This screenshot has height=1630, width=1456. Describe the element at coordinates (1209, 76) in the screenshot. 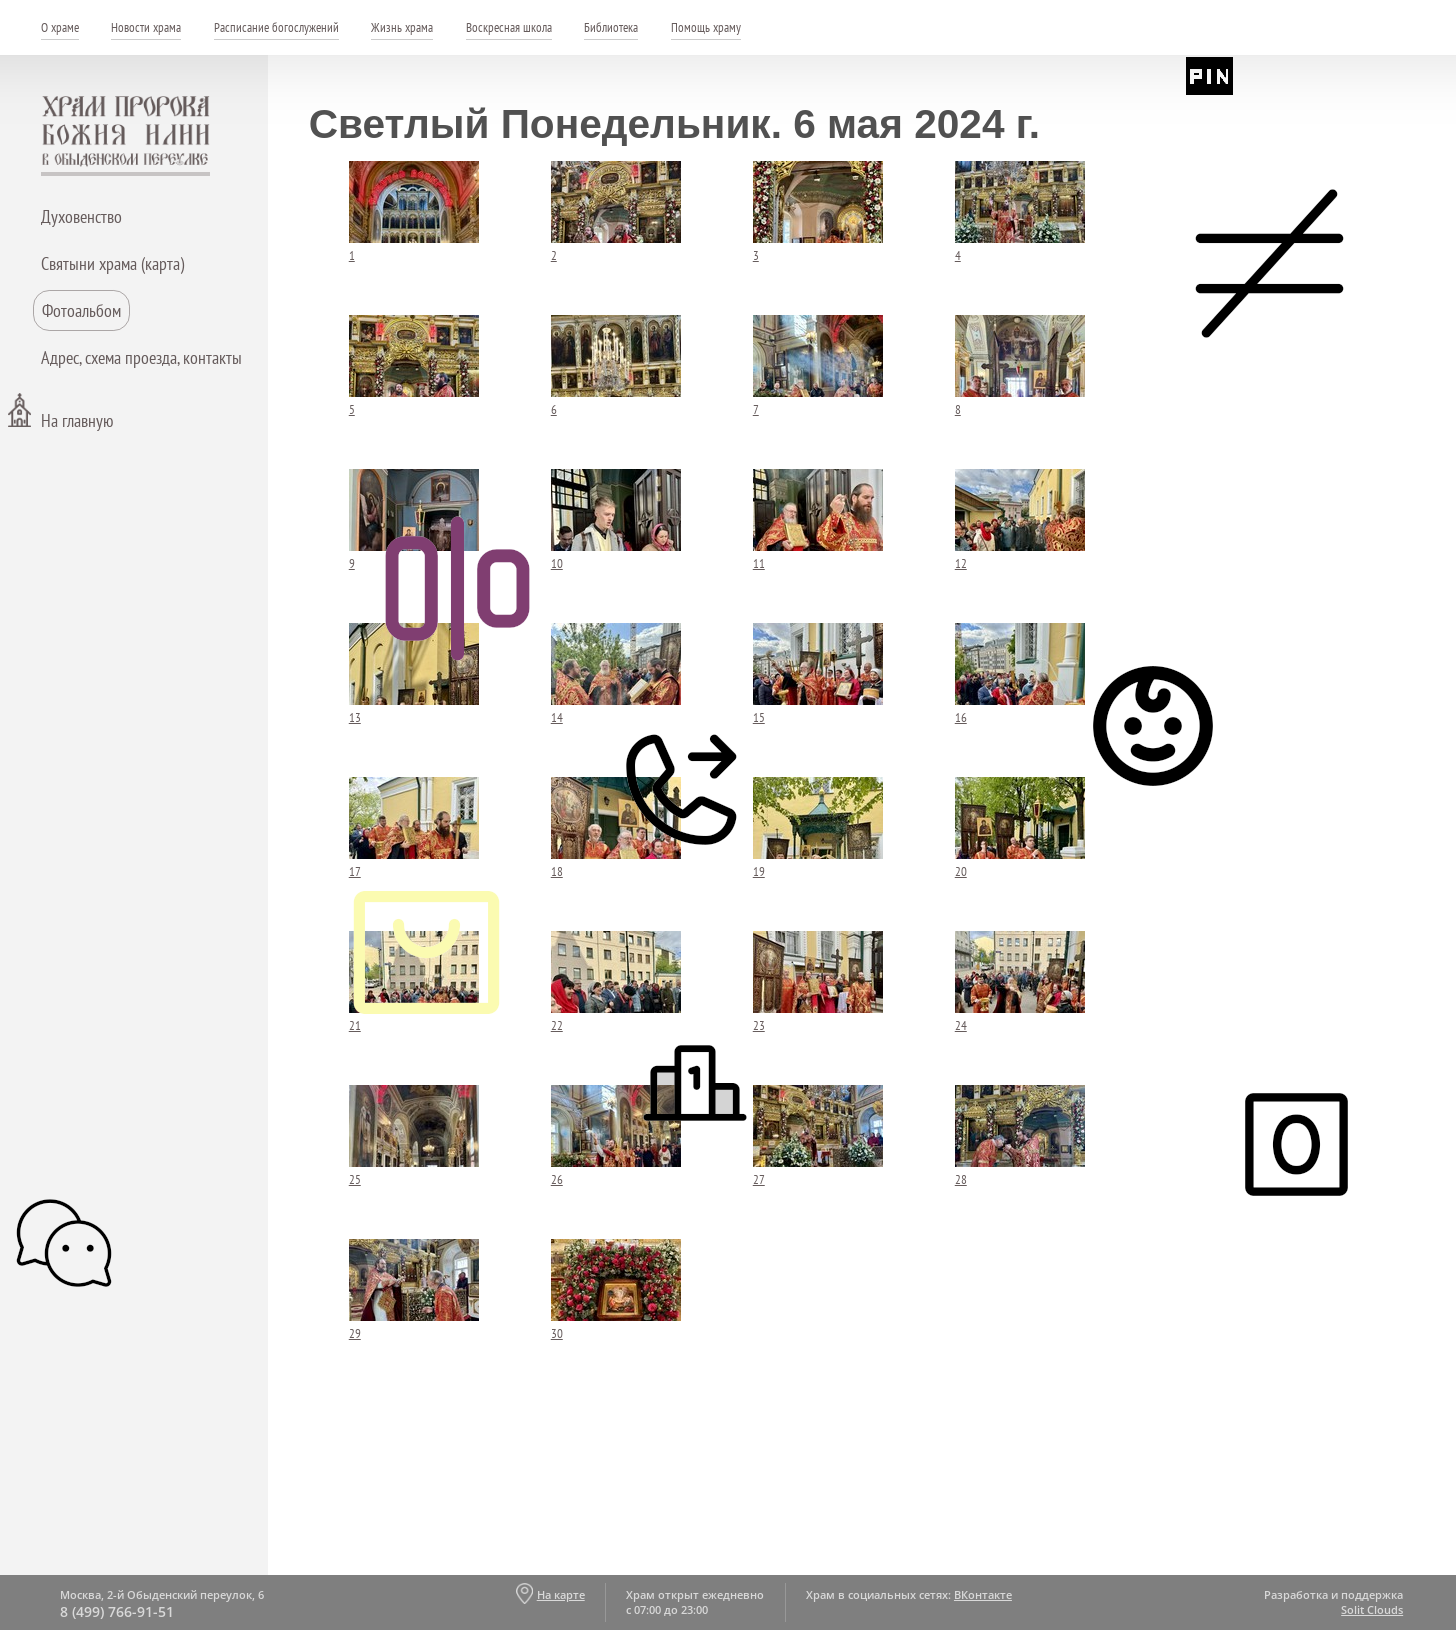

I see `indicates PIN code entry required` at that location.